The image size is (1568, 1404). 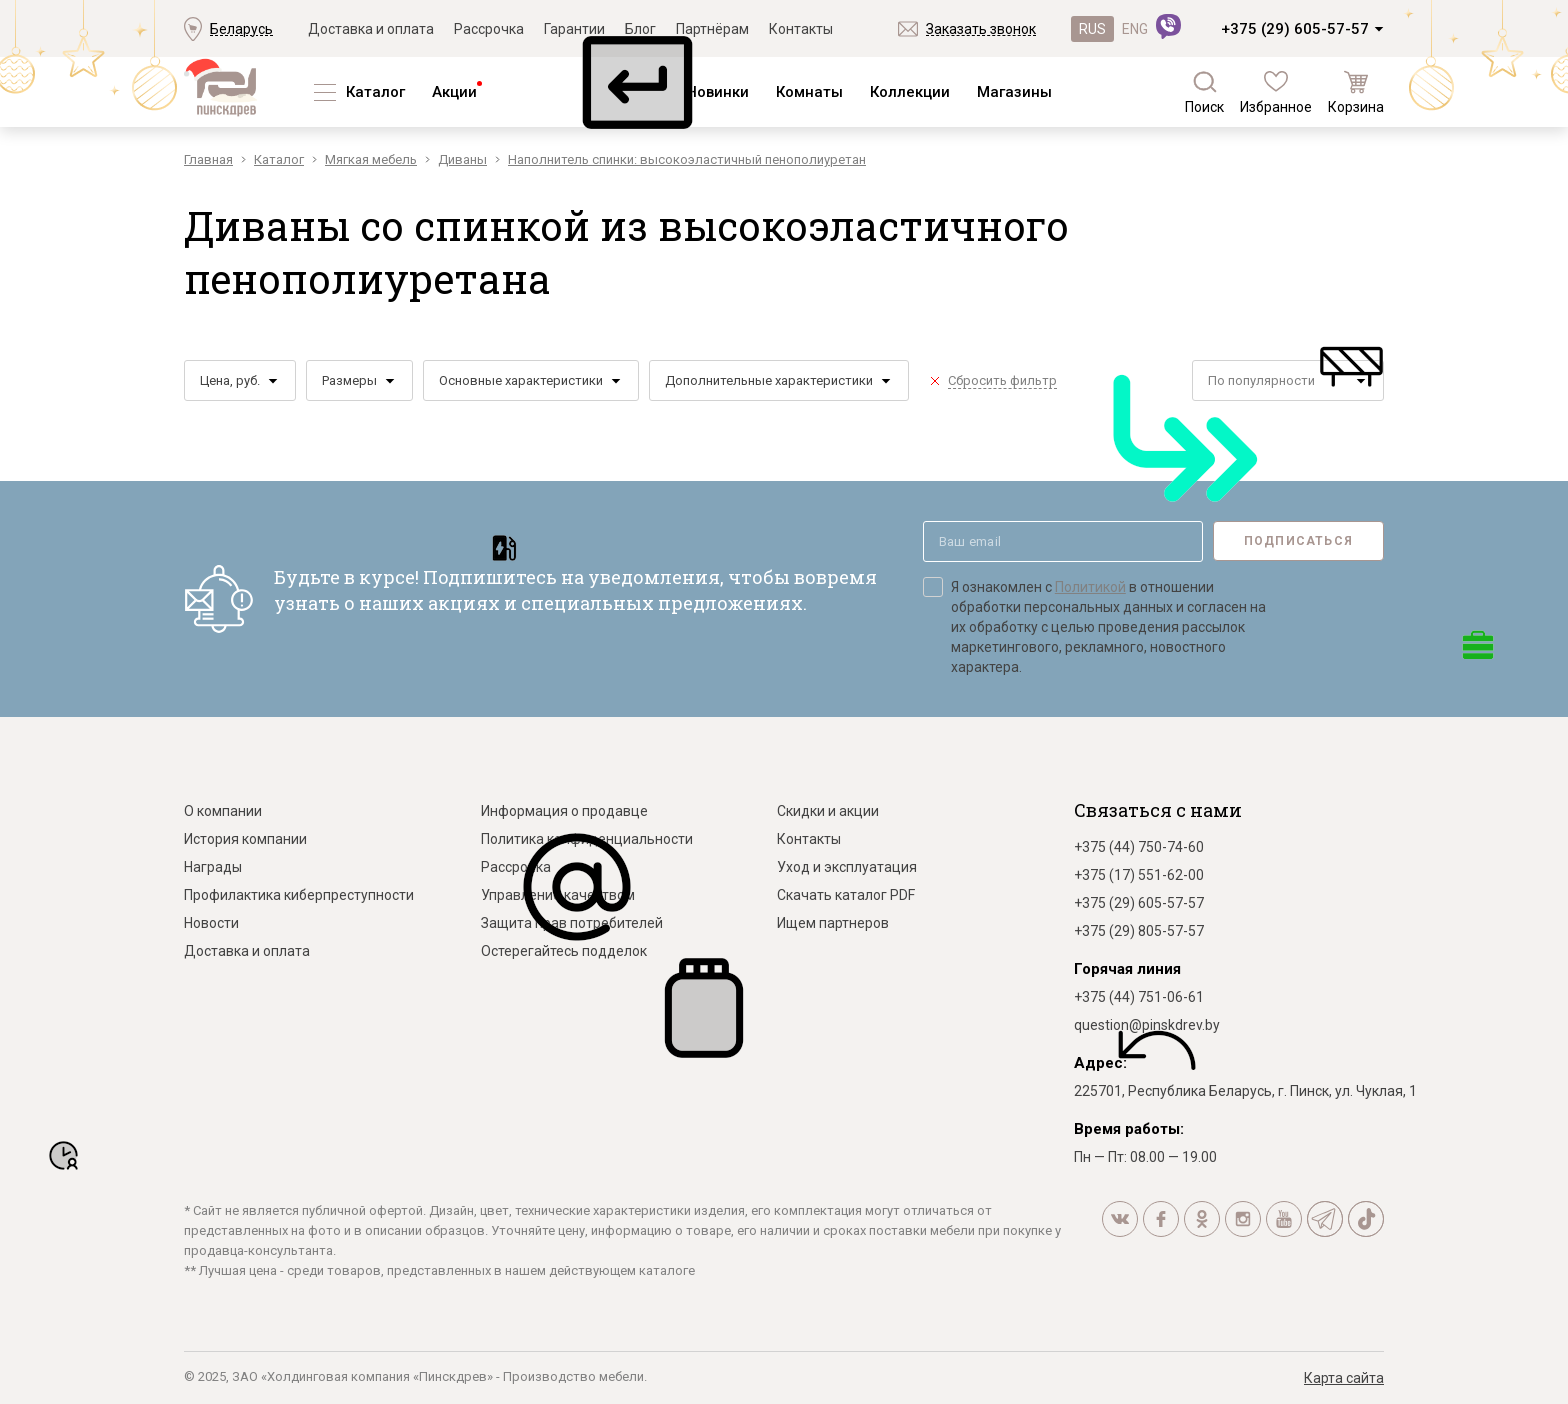 What do you see at coordinates (577, 887) in the screenshot?
I see `enter an email address` at bounding box center [577, 887].